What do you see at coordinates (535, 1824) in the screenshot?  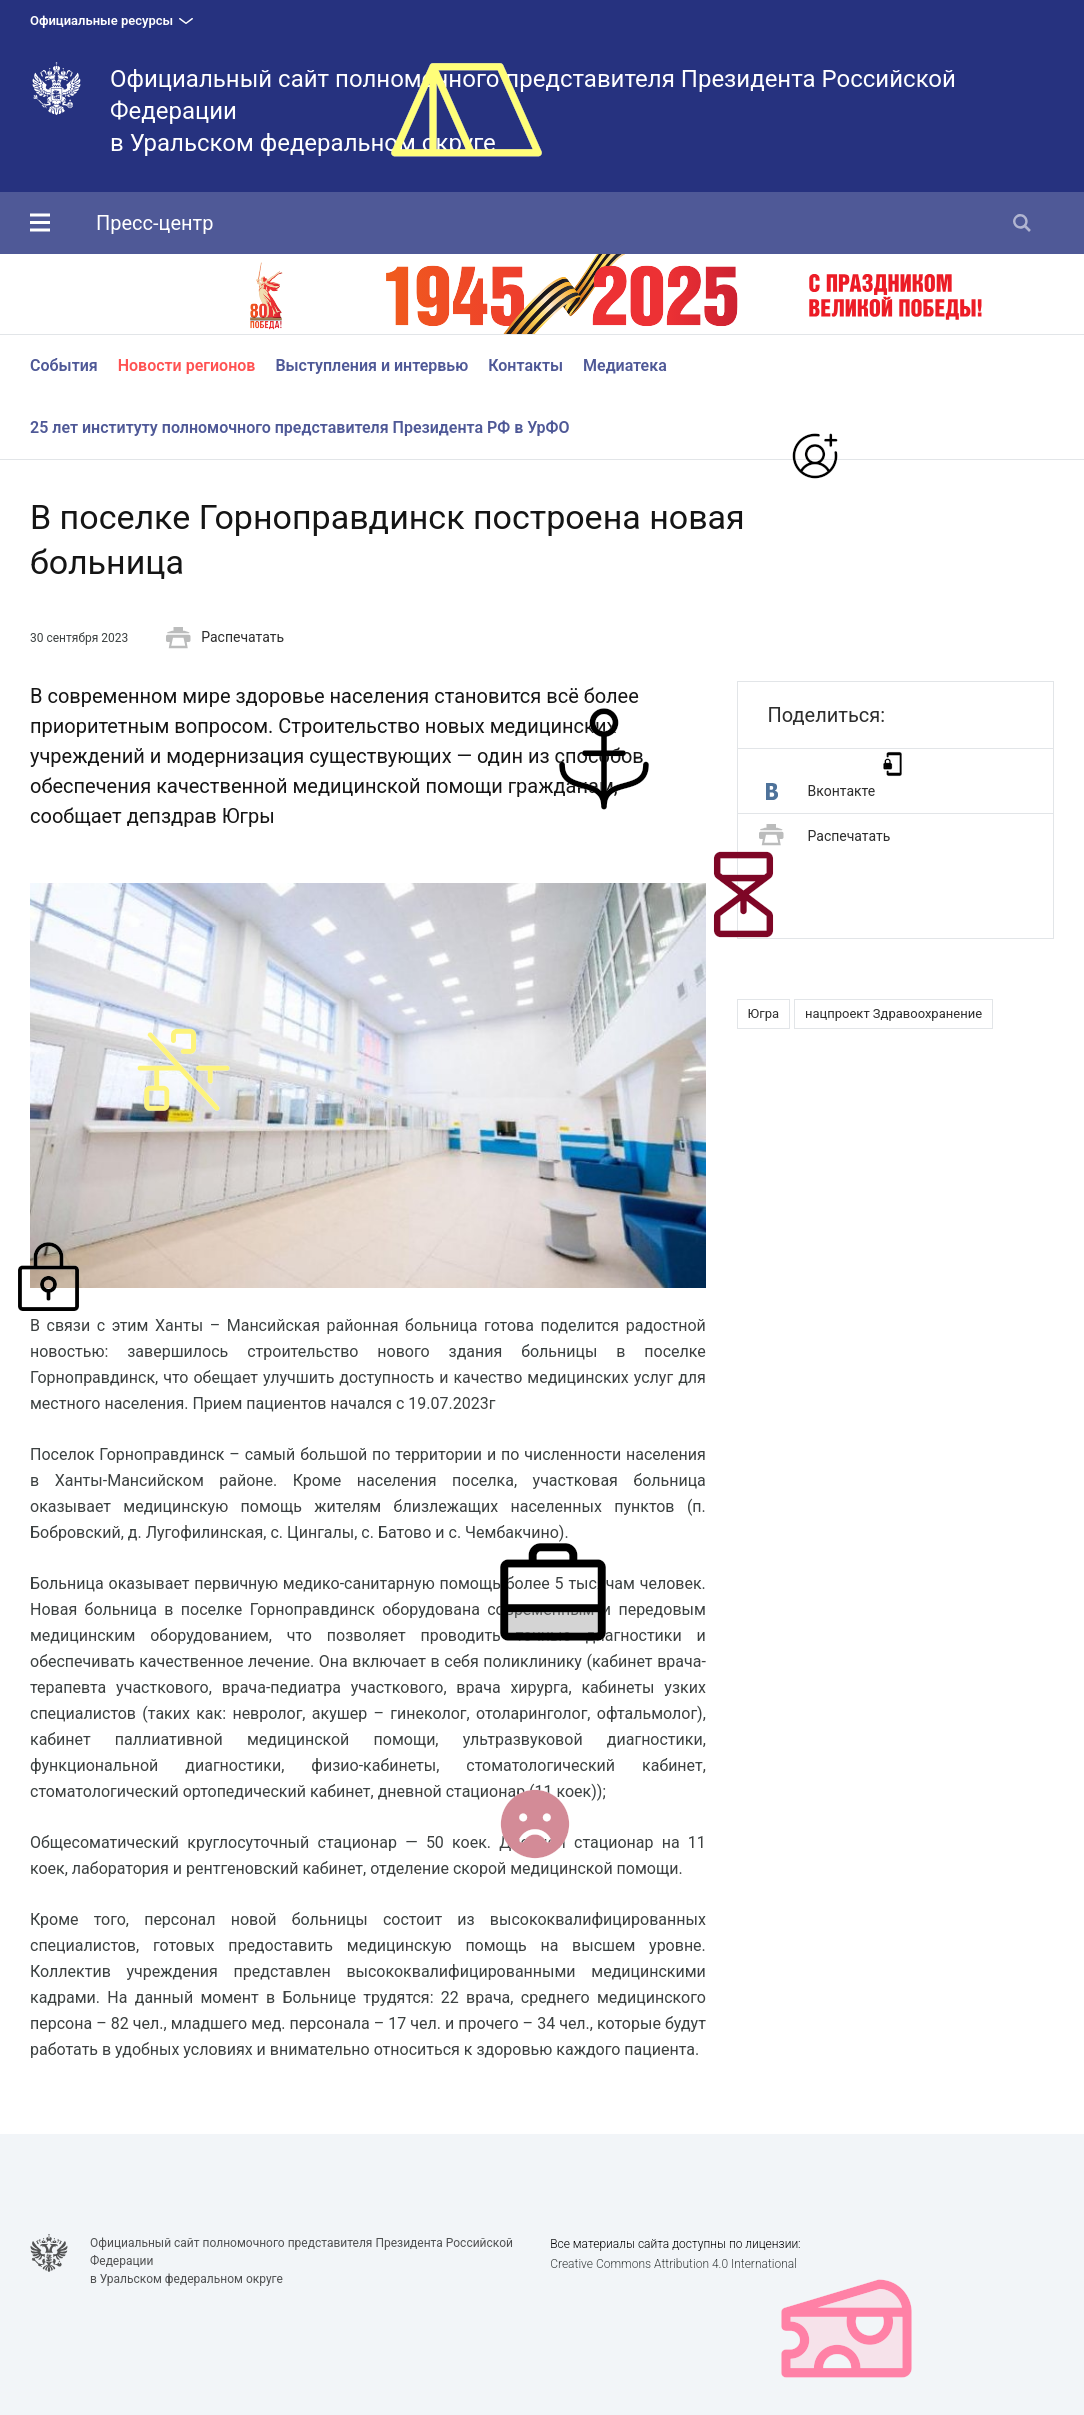 I see `indicate negative feedback or dissatisfaction` at bounding box center [535, 1824].